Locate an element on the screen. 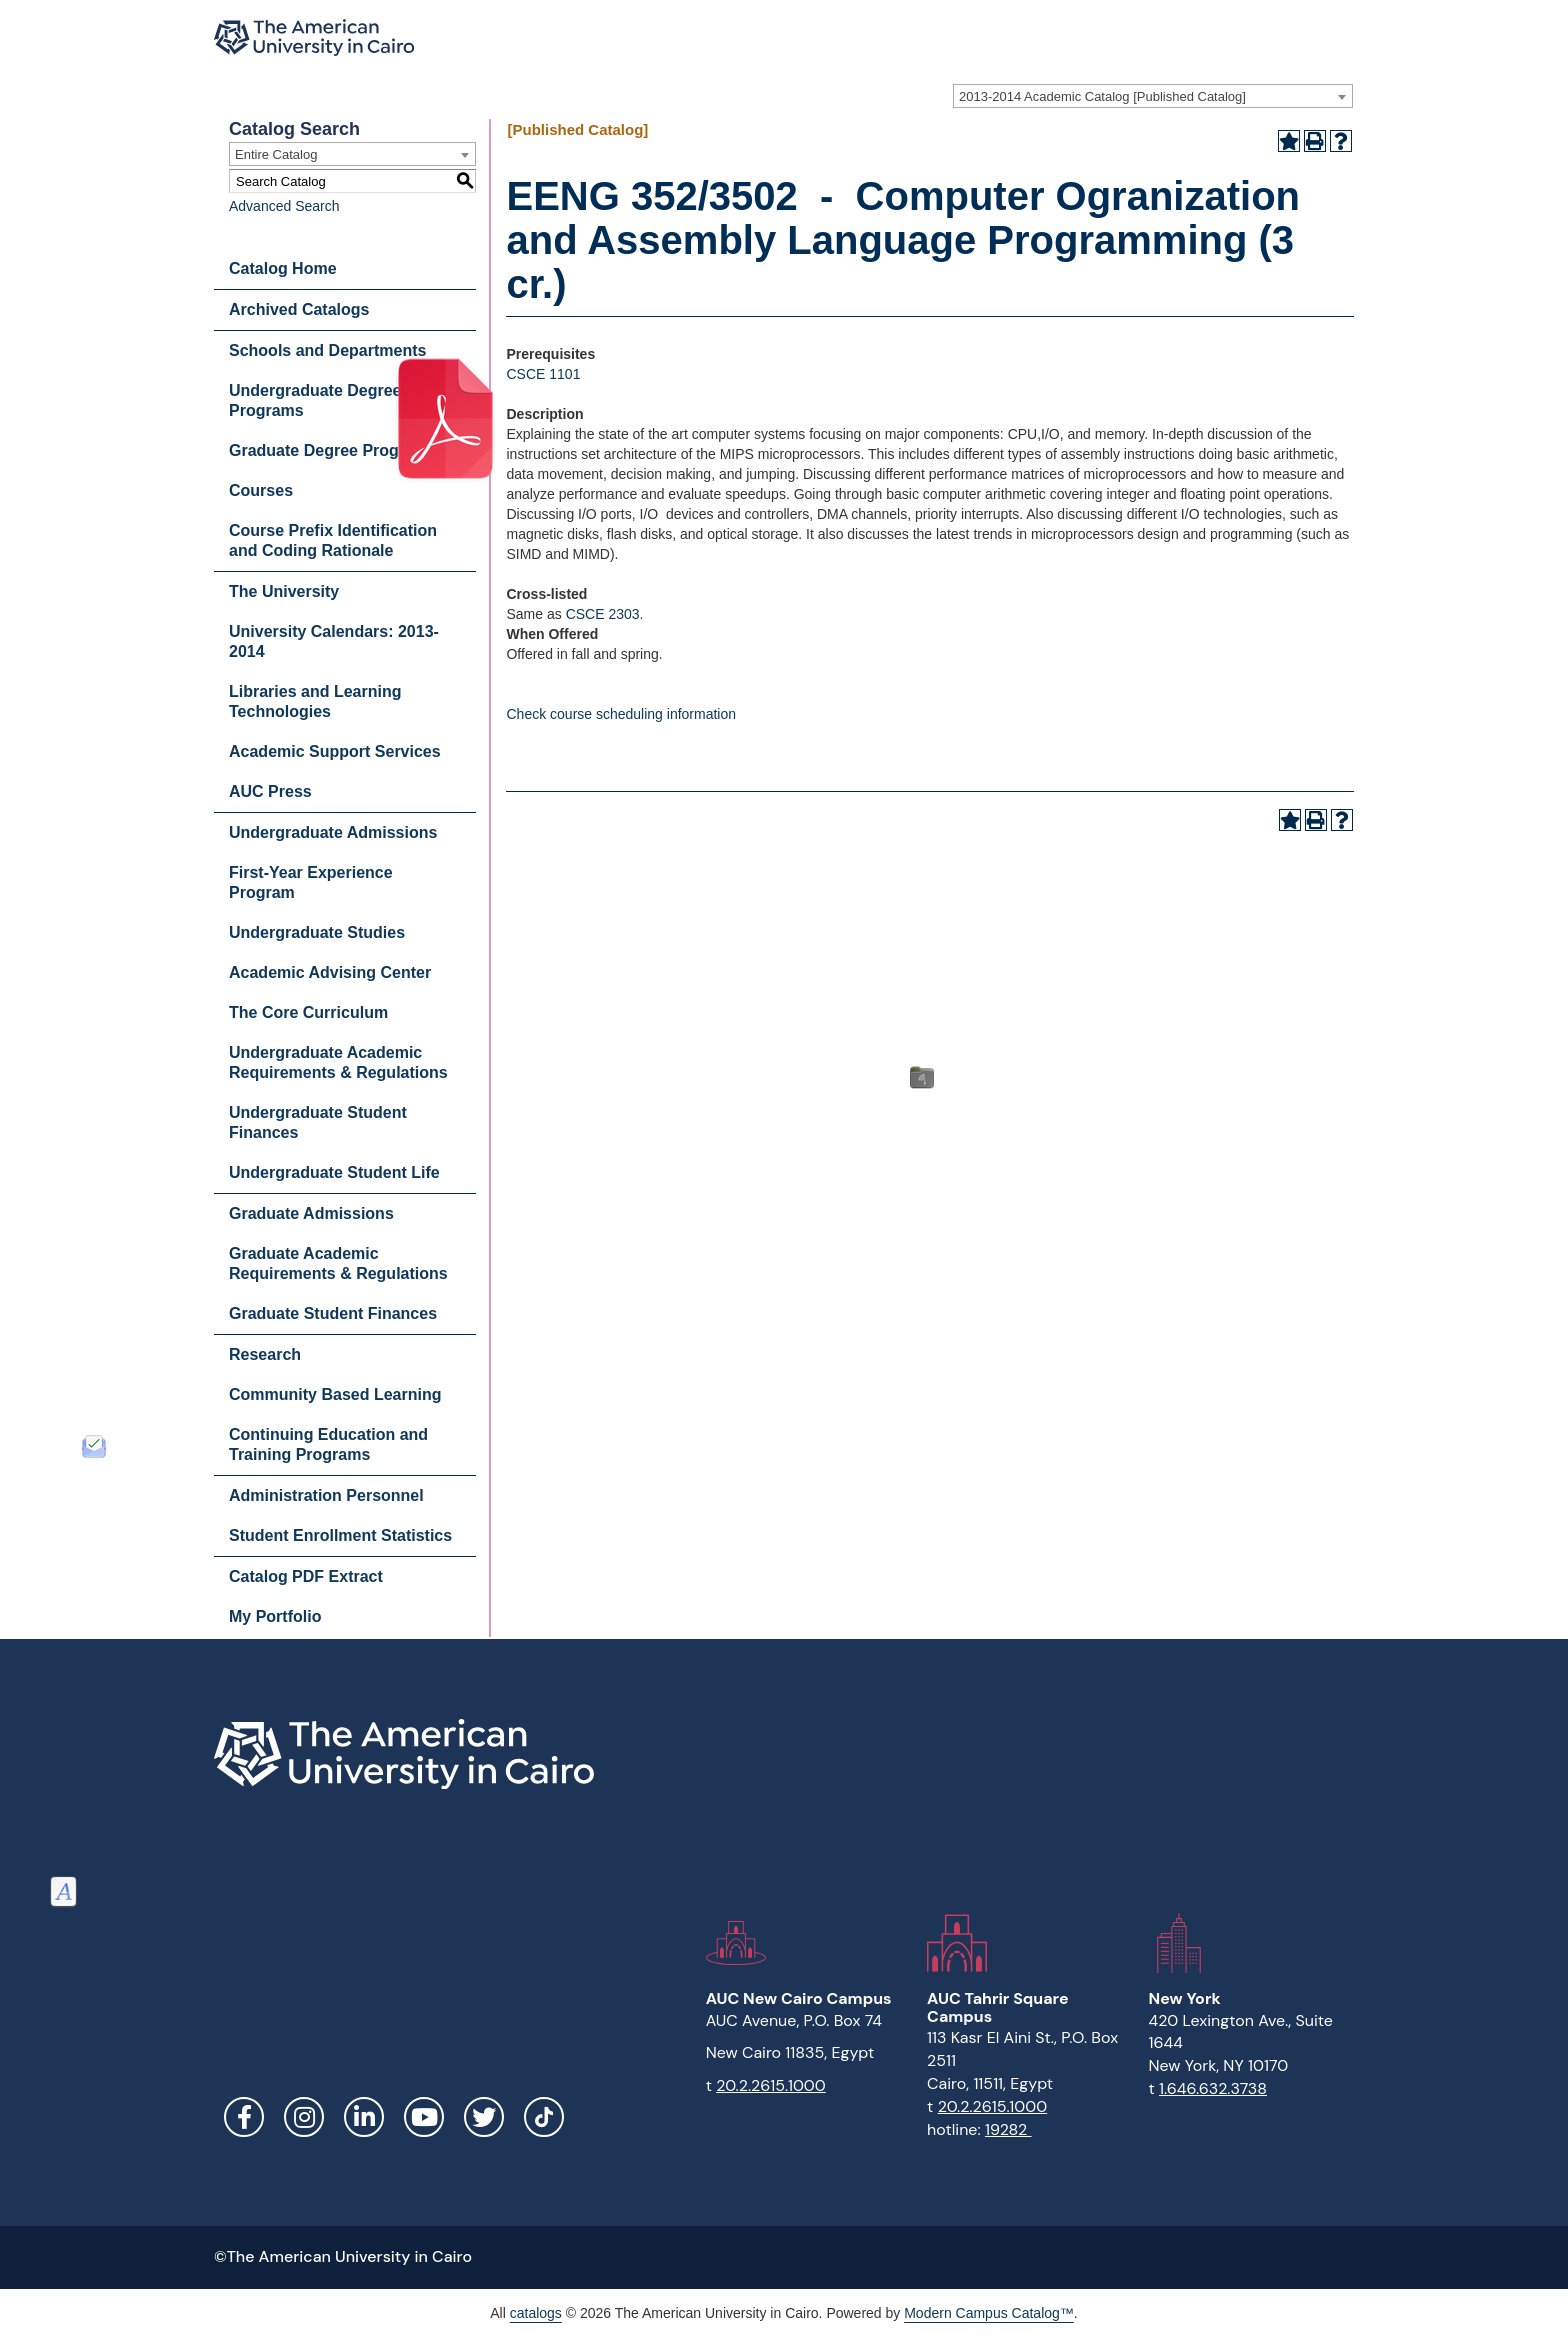  folder synced with insync cloud service is located at coordinates (922, 1077).